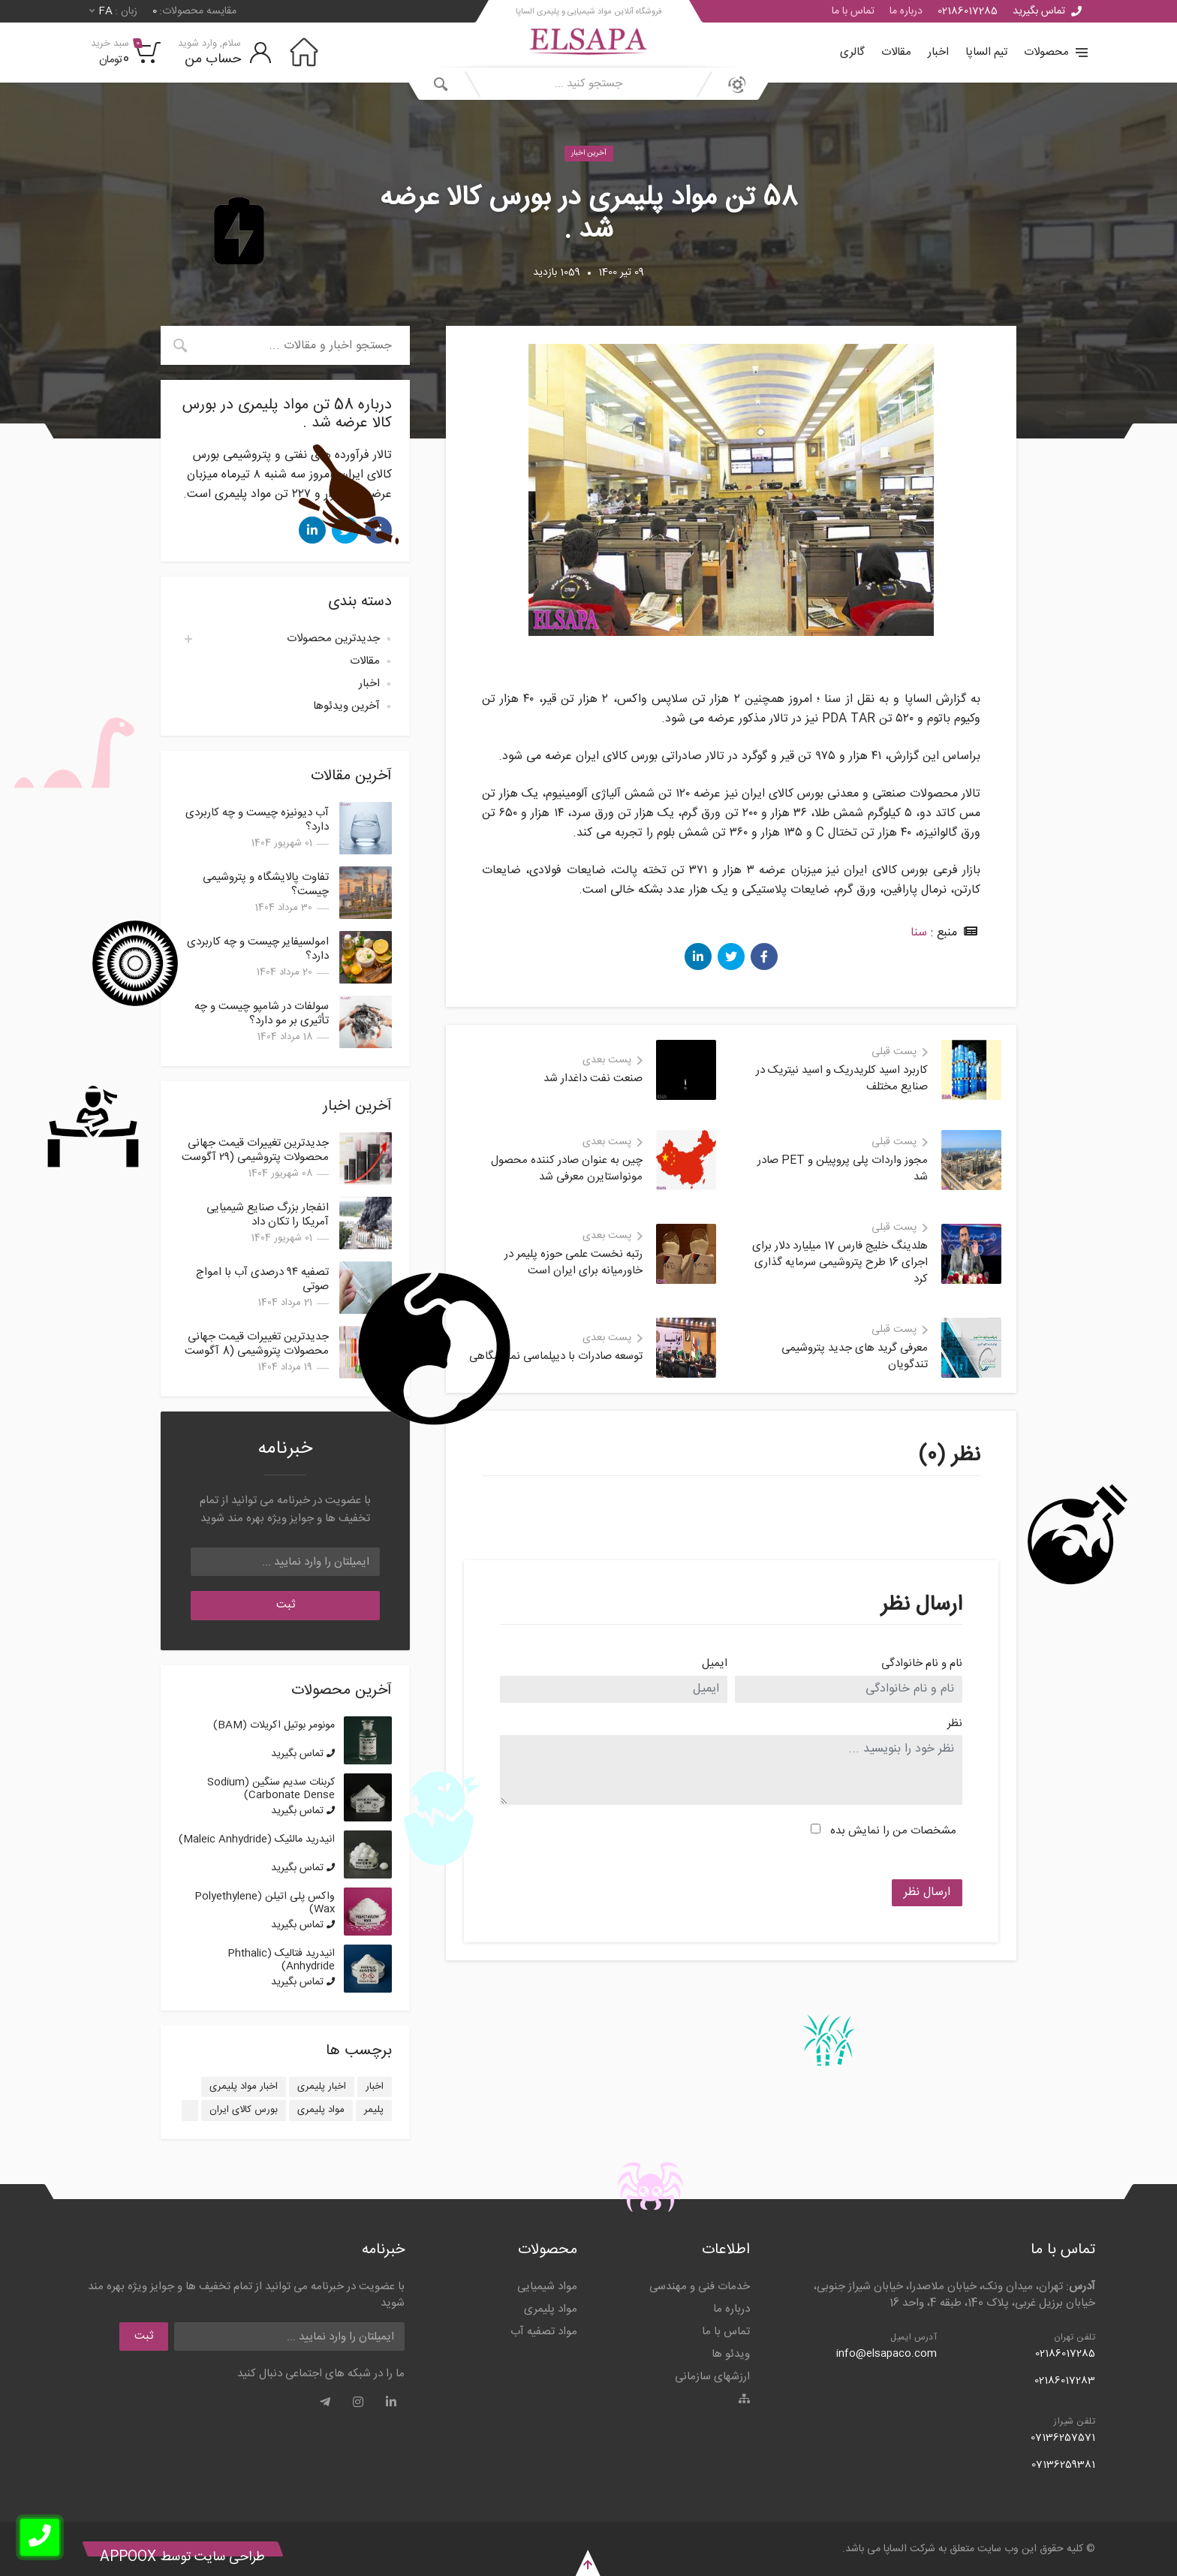  I want to click on indicates sugar cane crop or ingredient, so click(829, 2040).